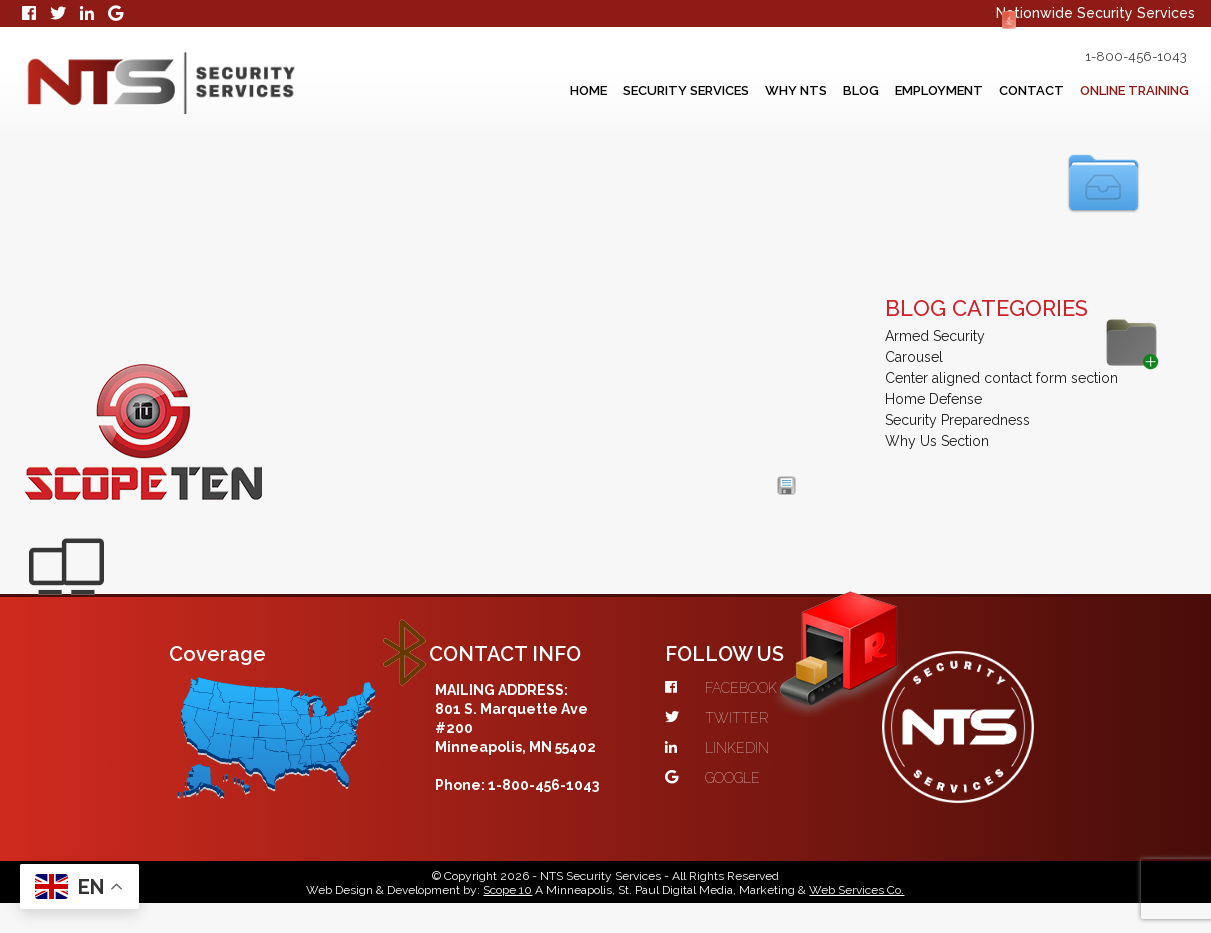 Image resolution: width=1211 pixels, height=933 pixels. I want to click on access bluetooth settings, so click(404, 652).